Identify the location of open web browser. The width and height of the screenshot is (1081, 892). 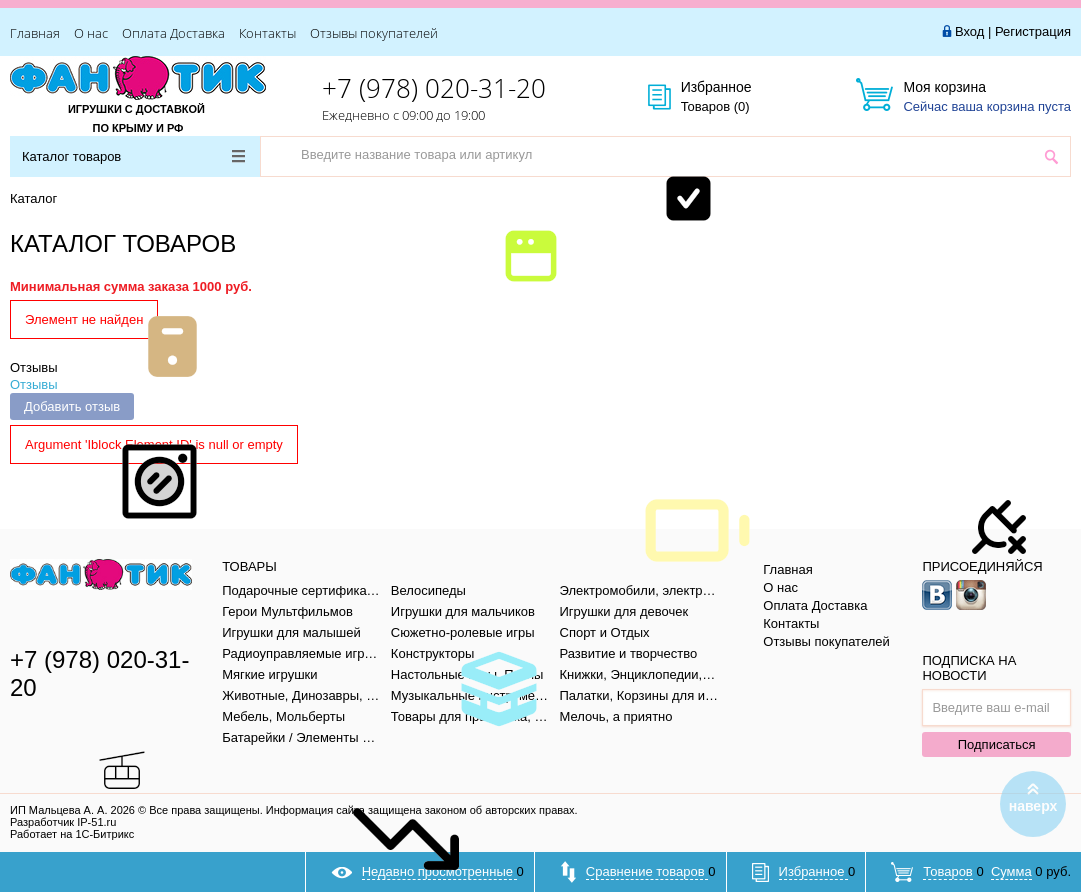
(531, 256).